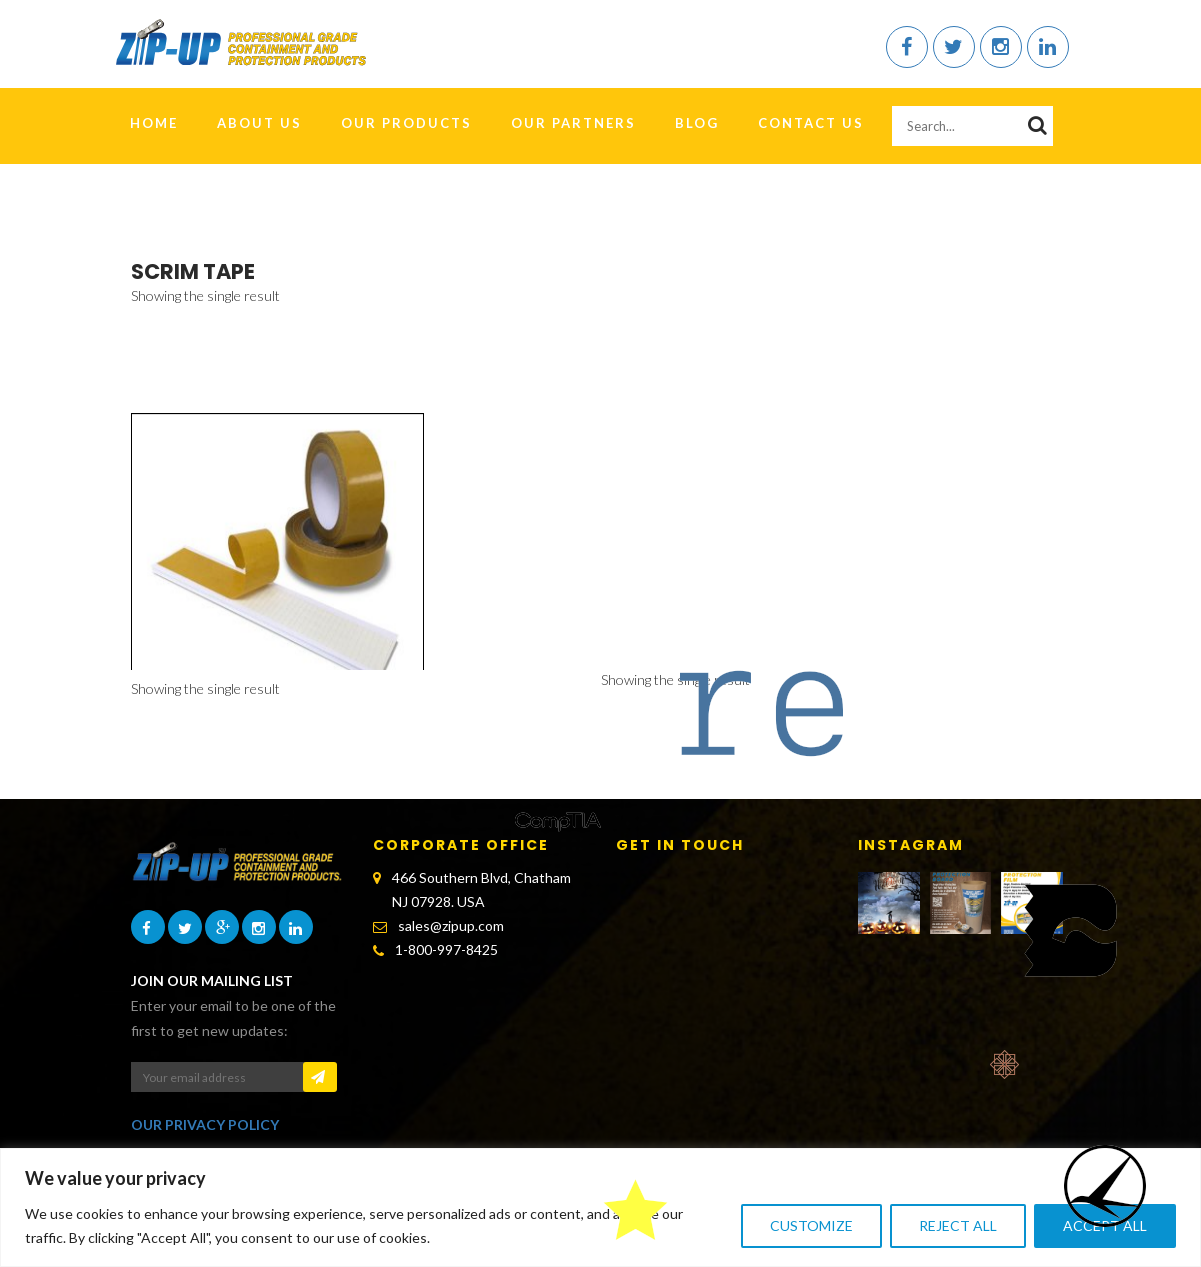  I want to click on remark markdown processor logo, so click(761, 713).